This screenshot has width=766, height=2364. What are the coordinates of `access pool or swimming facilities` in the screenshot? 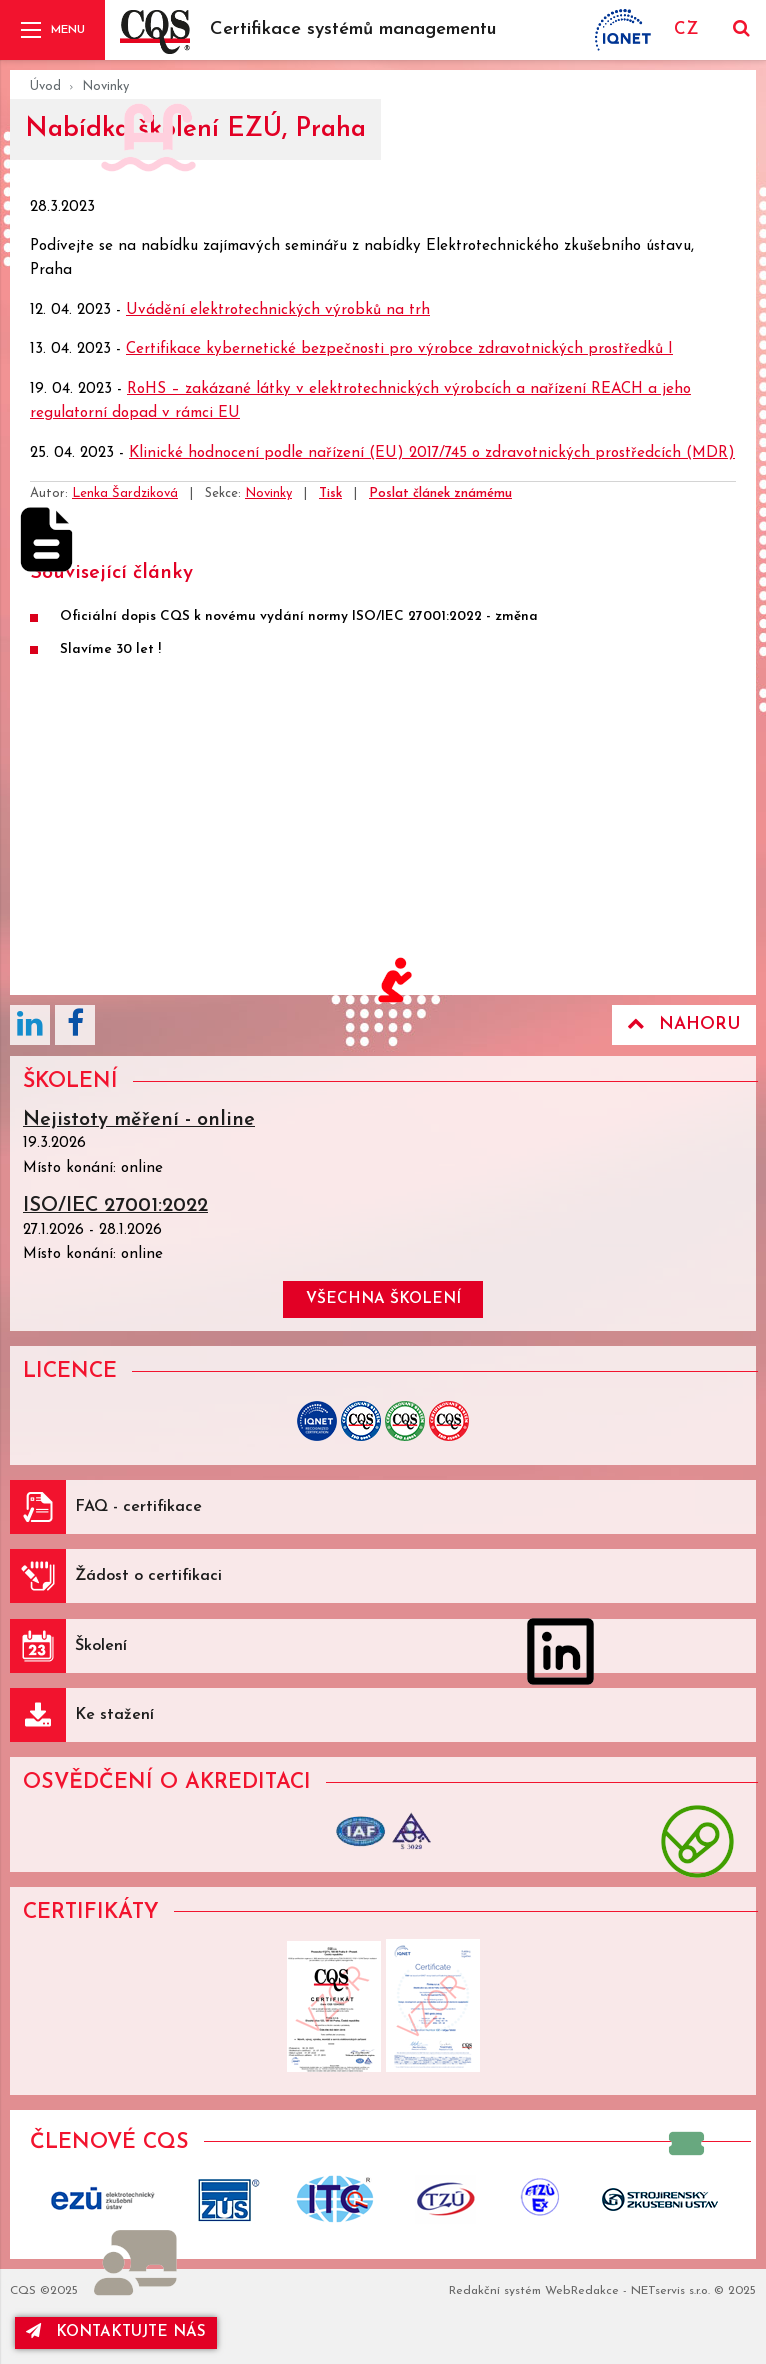 It's located at (148, 137).